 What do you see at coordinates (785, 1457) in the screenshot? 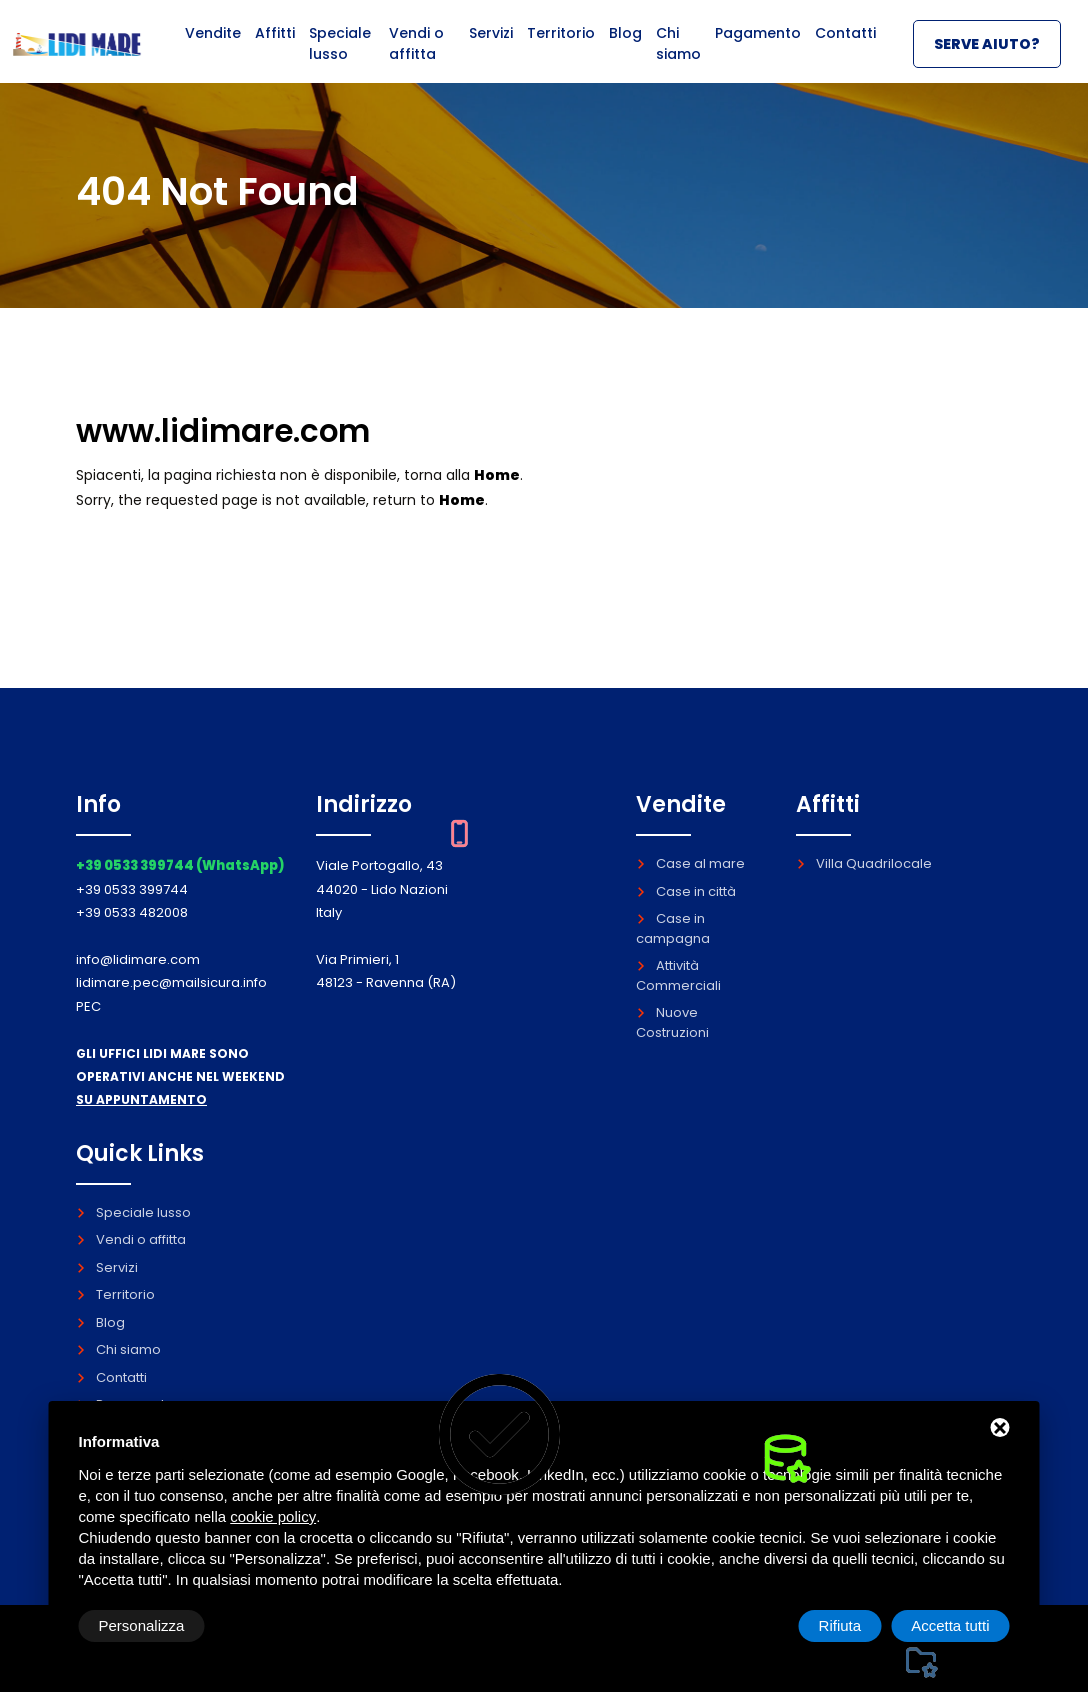
I see `mark a database as a favorite` at bounding box center [785, 1457].